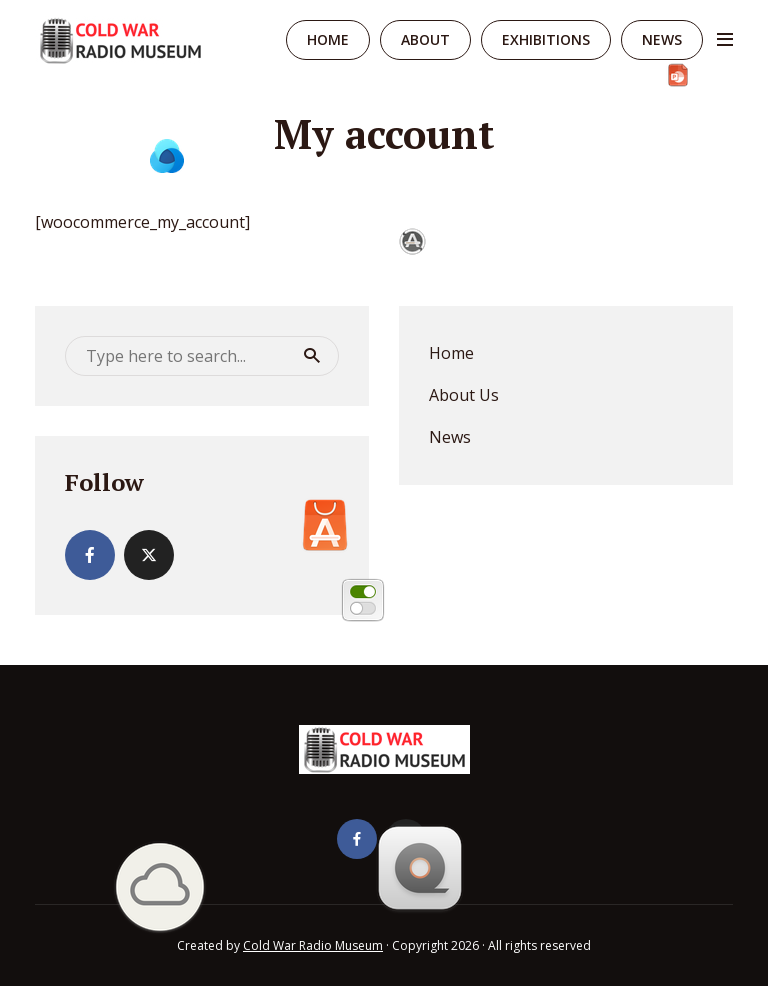 This screenshot has height=986, width=768. I want to click on a PowerPoint slideshow file, so click(678, 75).